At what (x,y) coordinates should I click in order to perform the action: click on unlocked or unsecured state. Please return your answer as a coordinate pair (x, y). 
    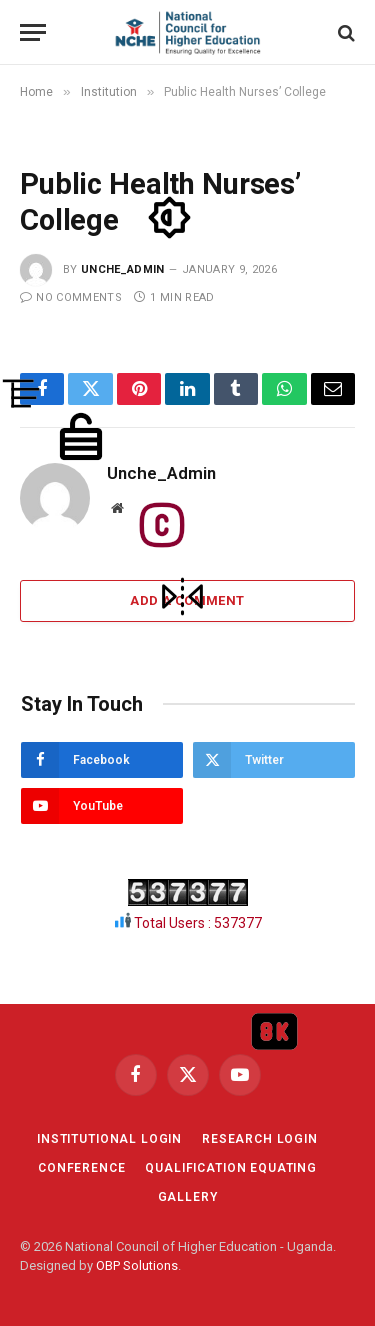
    Looking at the image, I should click on (81, 439).